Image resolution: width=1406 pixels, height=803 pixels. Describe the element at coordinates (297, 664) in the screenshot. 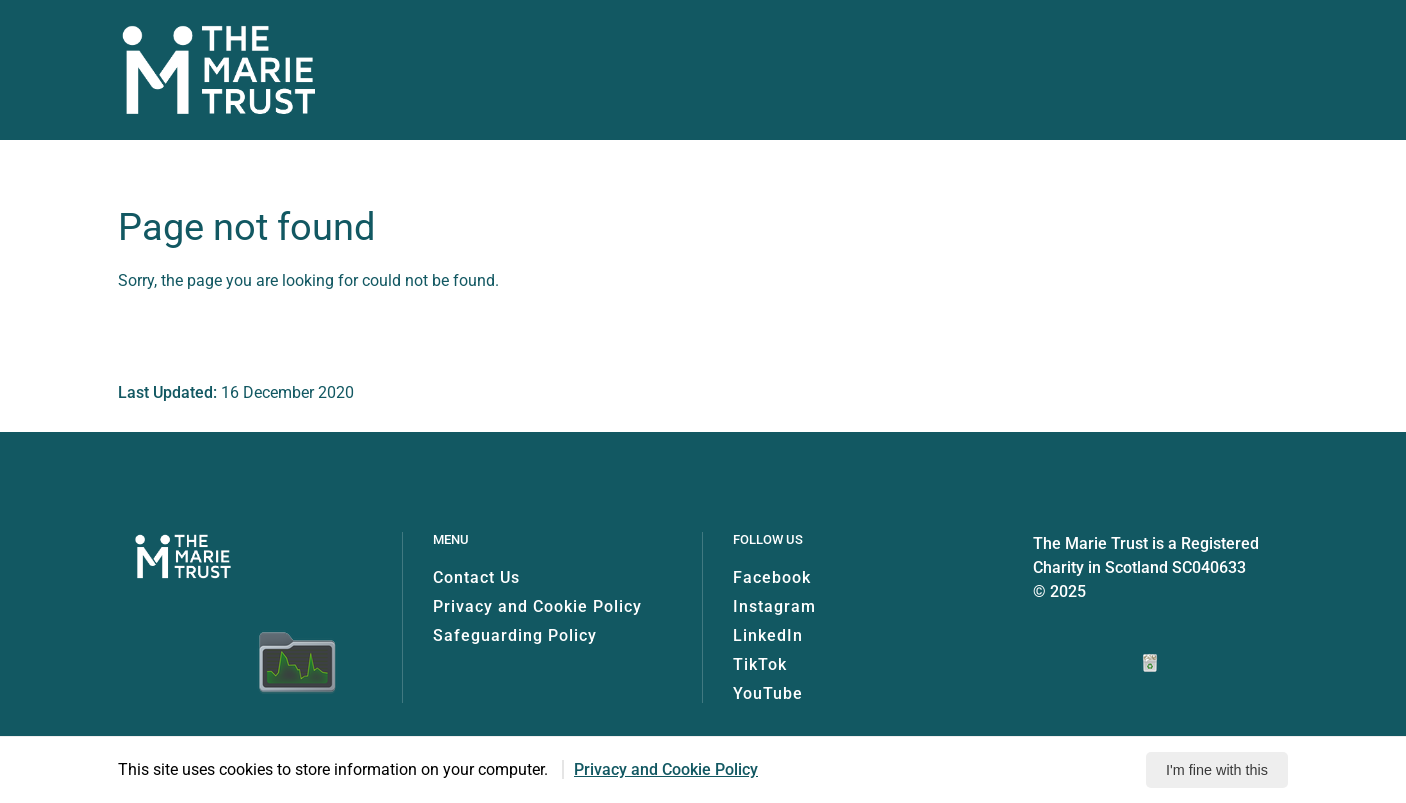

I see `open task manager files folder` at that location.